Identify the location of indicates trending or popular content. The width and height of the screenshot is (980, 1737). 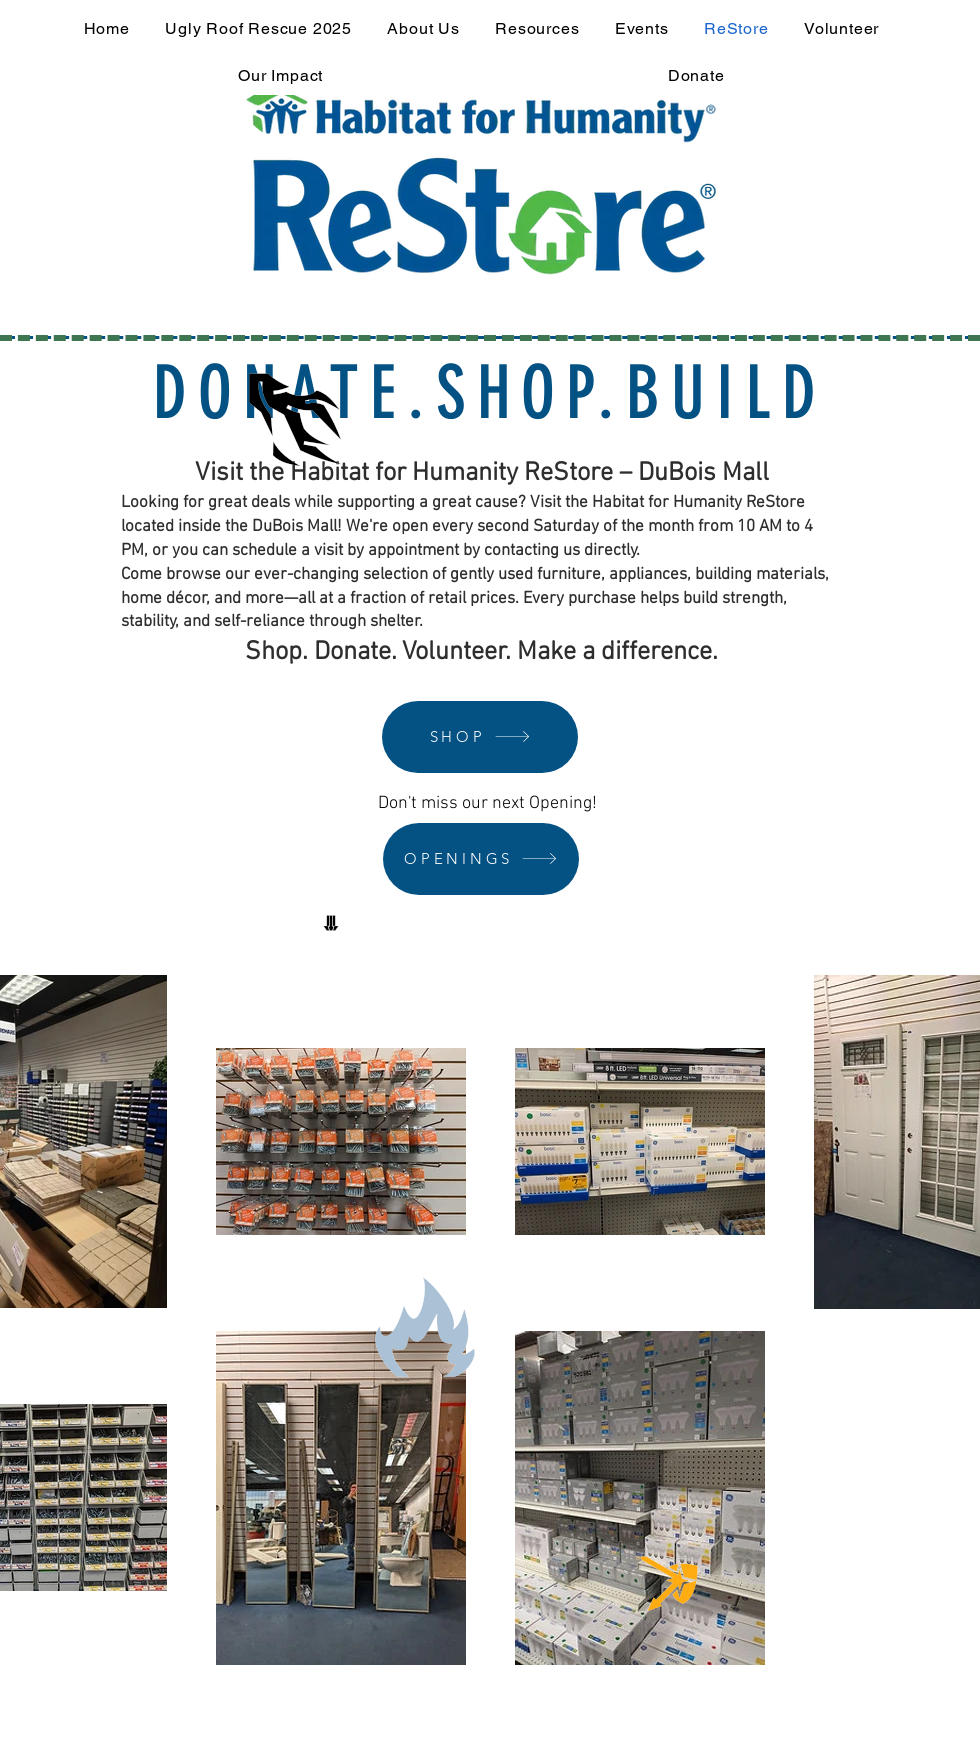
(425, 1327).